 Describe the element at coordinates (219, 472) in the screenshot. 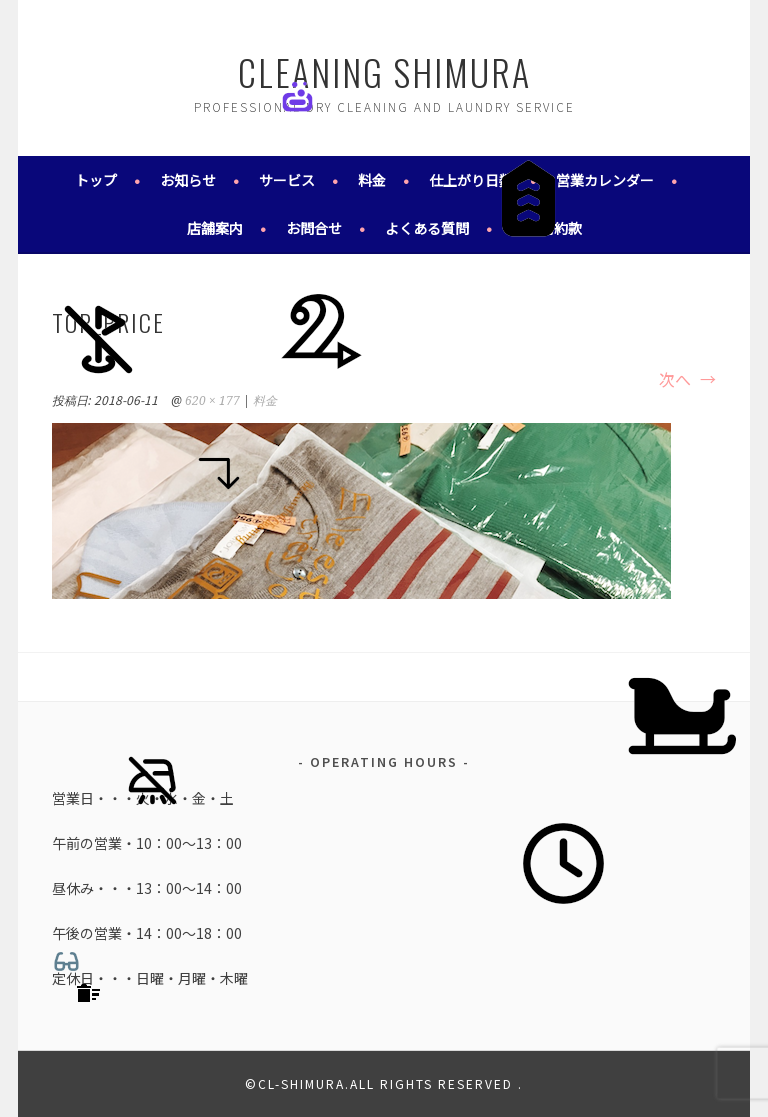

I see `move item right then down` at that location.